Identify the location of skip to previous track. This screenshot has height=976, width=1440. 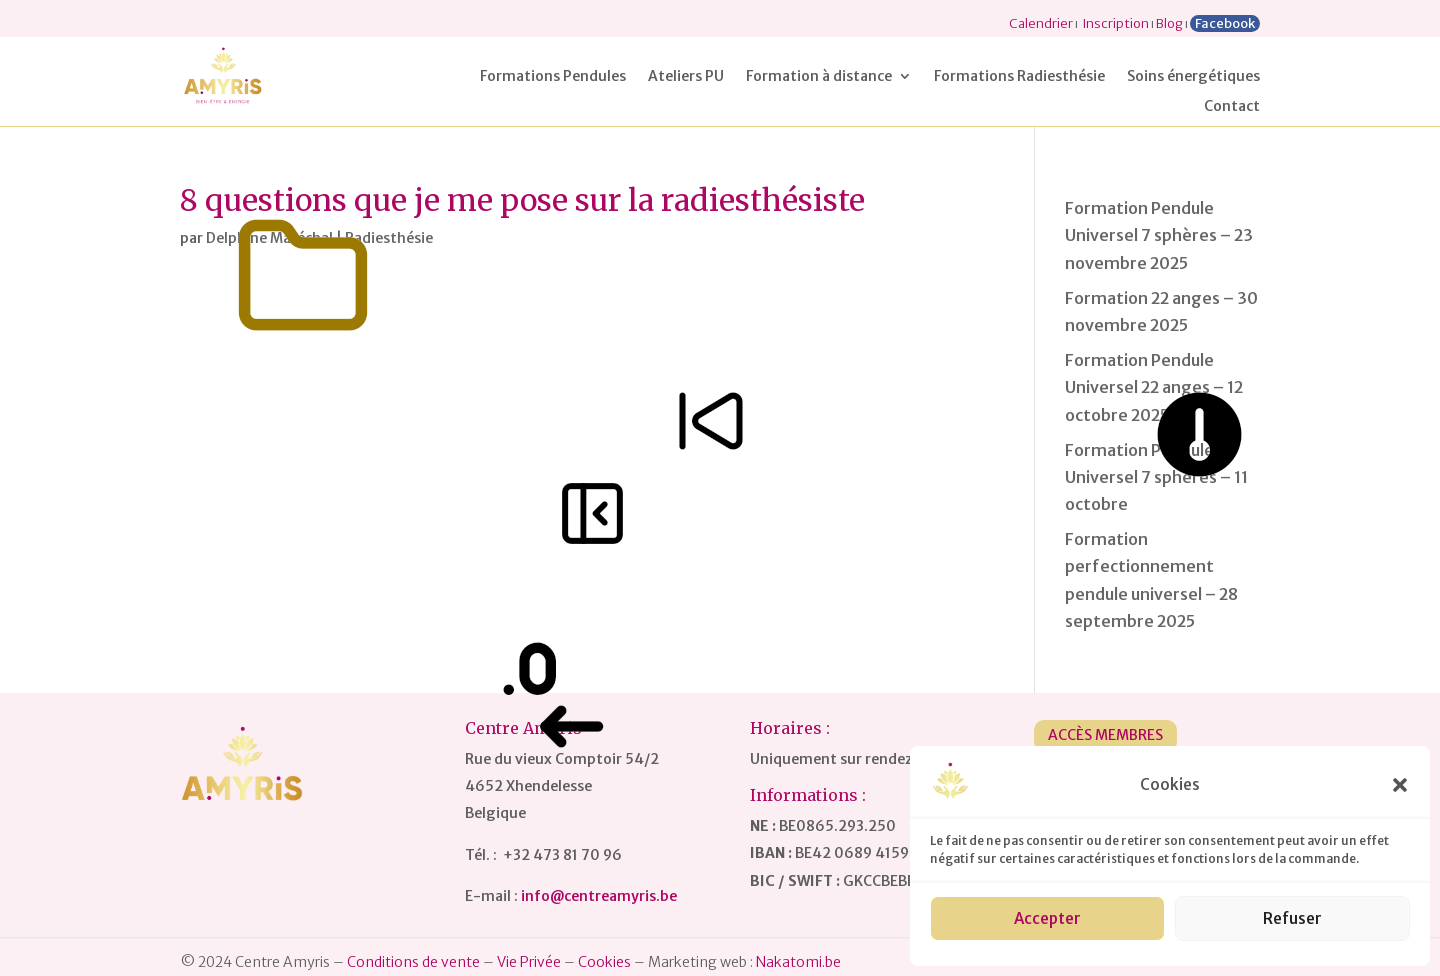
(711, 421).